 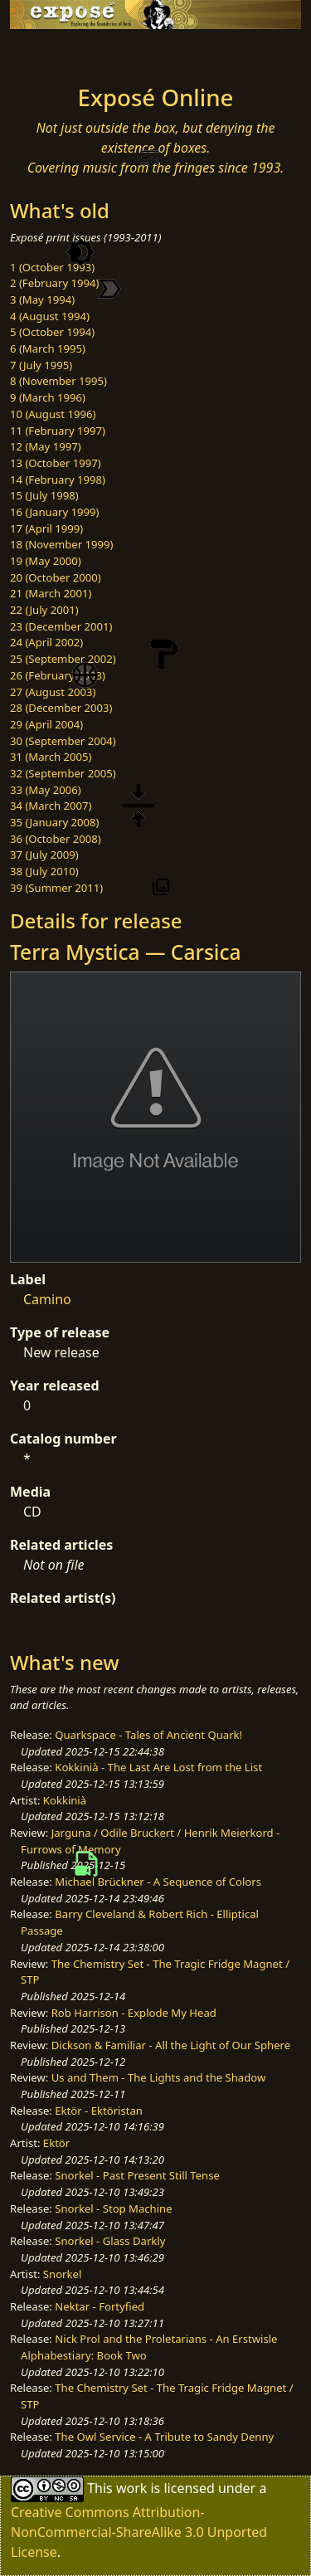 What do you see at coordinates (138, 806) in the screenshot?
I see `vertically center align selected content` at bounding box center [138, 806].